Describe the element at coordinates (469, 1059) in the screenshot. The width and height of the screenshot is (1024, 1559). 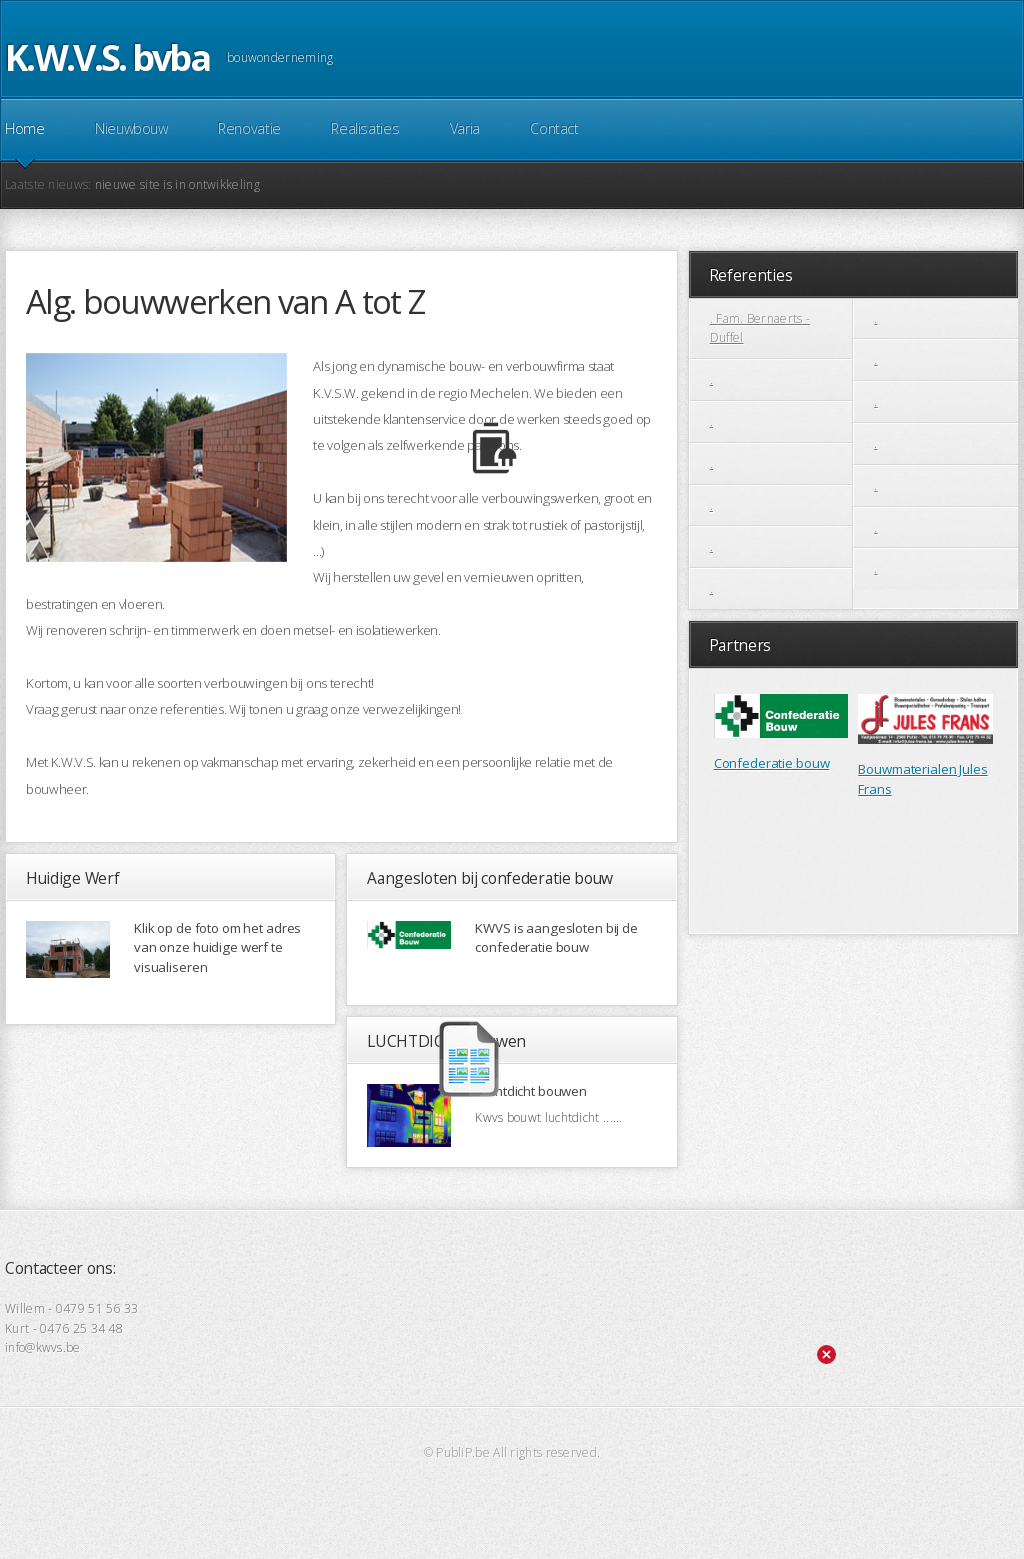
I see `libreoffice master document file type` at that location.